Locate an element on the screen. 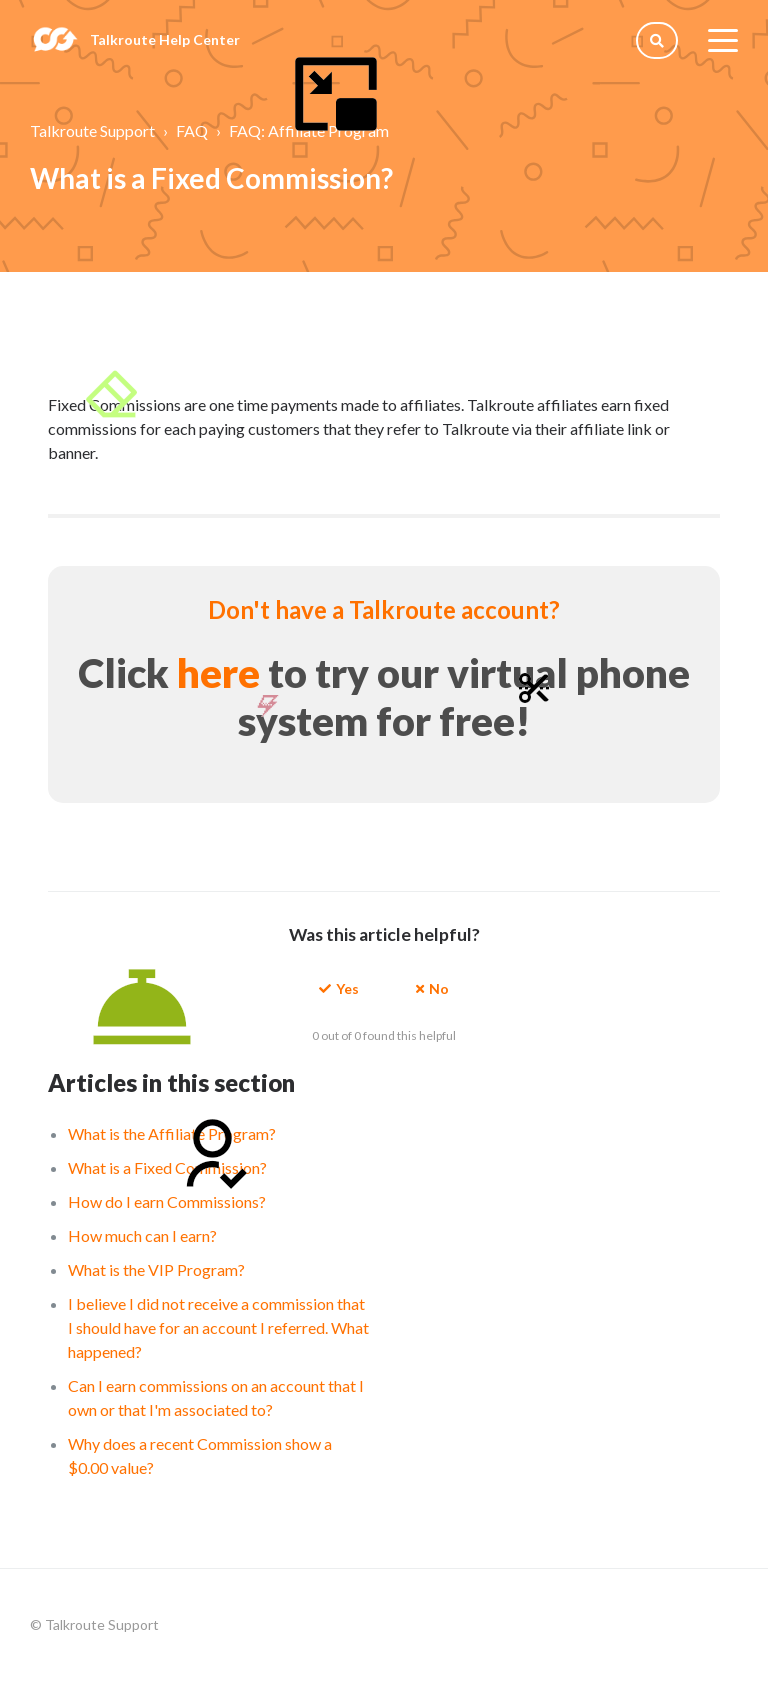 The image size is (768, 1681). follow a user or add to your network is located at coordinates (212, 1154).